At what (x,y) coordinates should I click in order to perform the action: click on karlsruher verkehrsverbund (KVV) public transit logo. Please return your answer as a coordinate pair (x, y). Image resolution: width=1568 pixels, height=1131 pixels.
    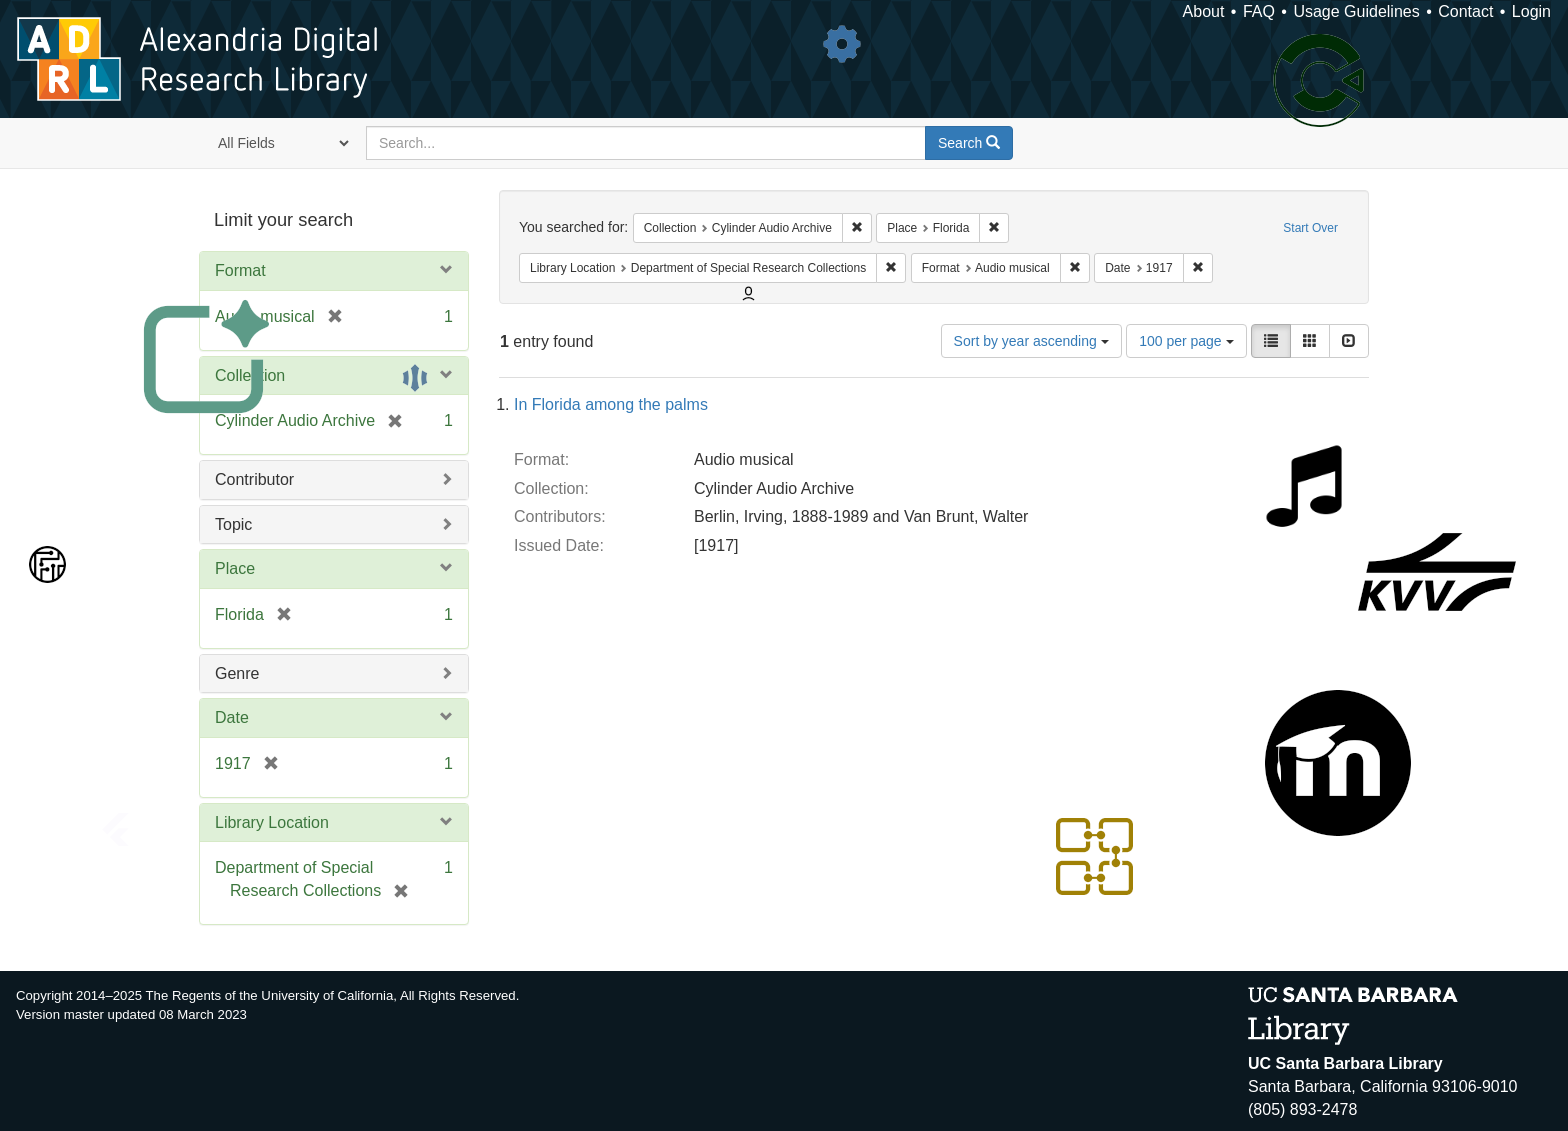
    Looking at the image, I should click on (1437, 572).